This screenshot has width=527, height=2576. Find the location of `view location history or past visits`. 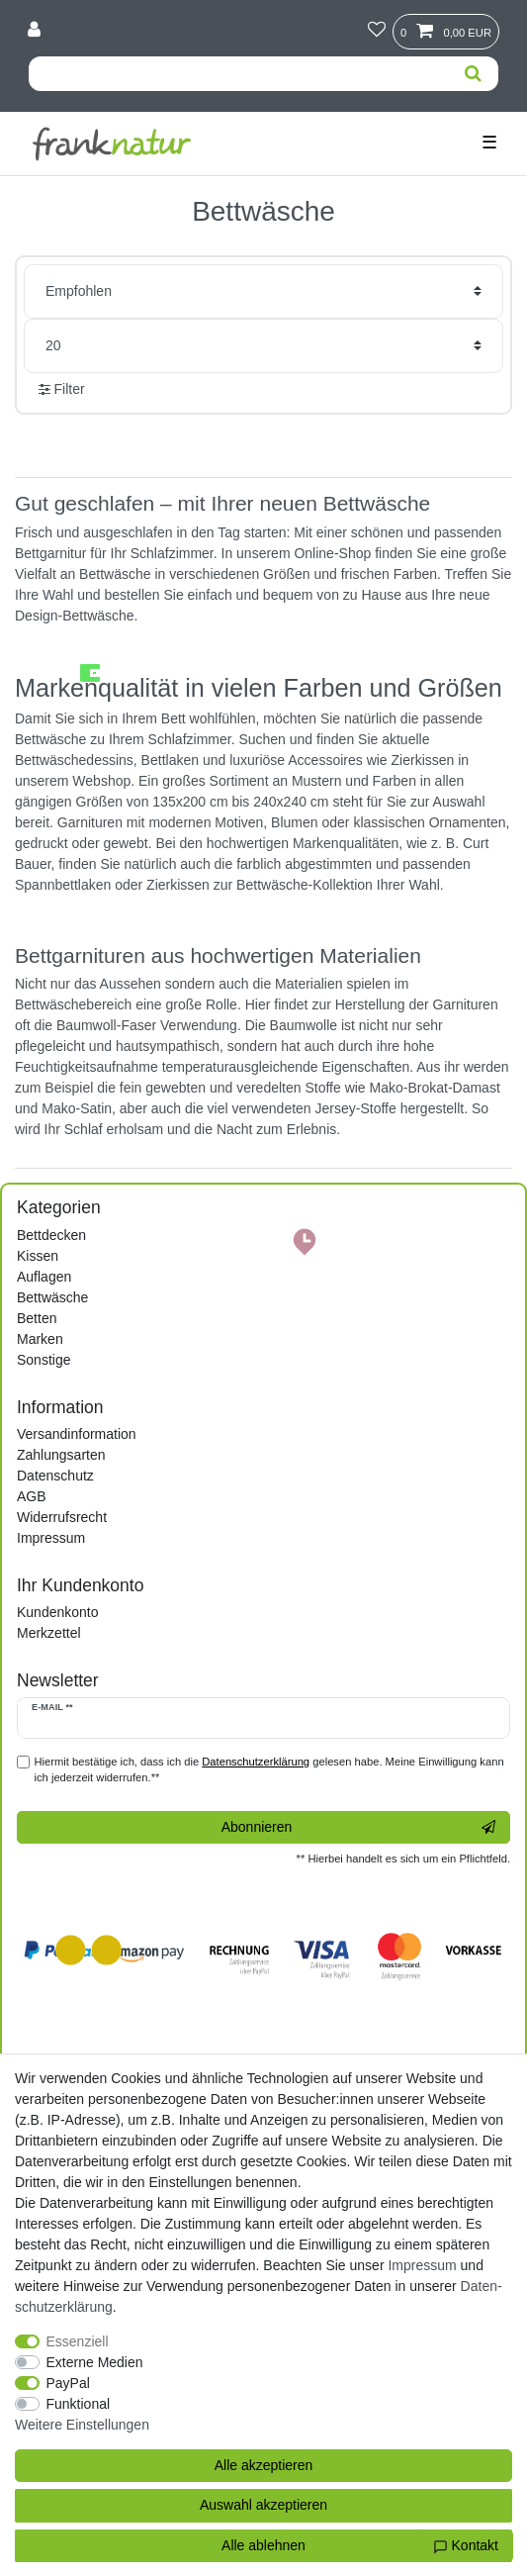

view location history or past visits is located at coordinates (305, 1241).